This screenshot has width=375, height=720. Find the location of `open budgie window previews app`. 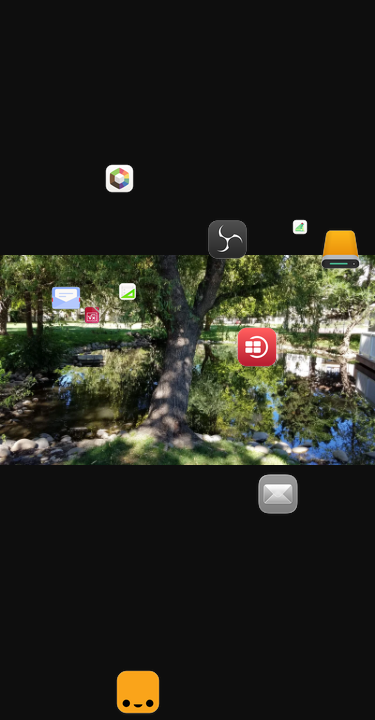

open budgie window previews app is located at coordinates (257, 347).